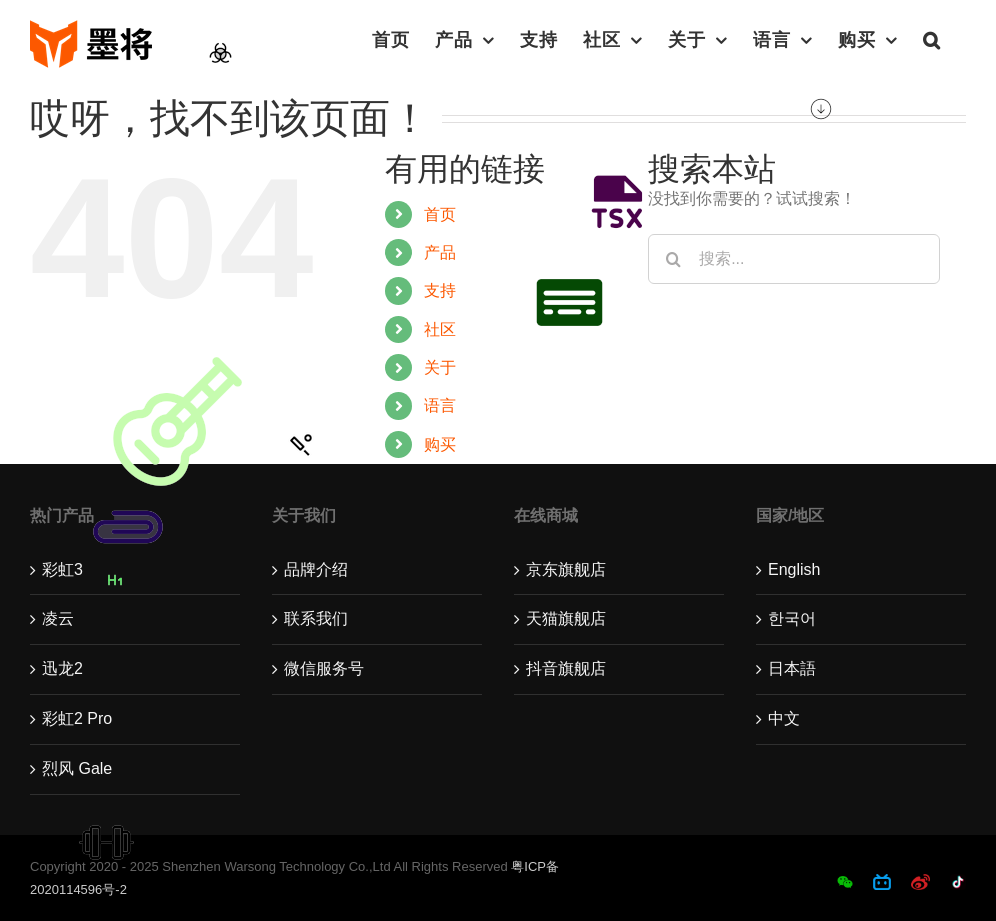 The image size is (996, 921). What do you see at coordinates (128, 527) in the screenshot?
I see `attach a file to your message` at bounding box center [128, 527].